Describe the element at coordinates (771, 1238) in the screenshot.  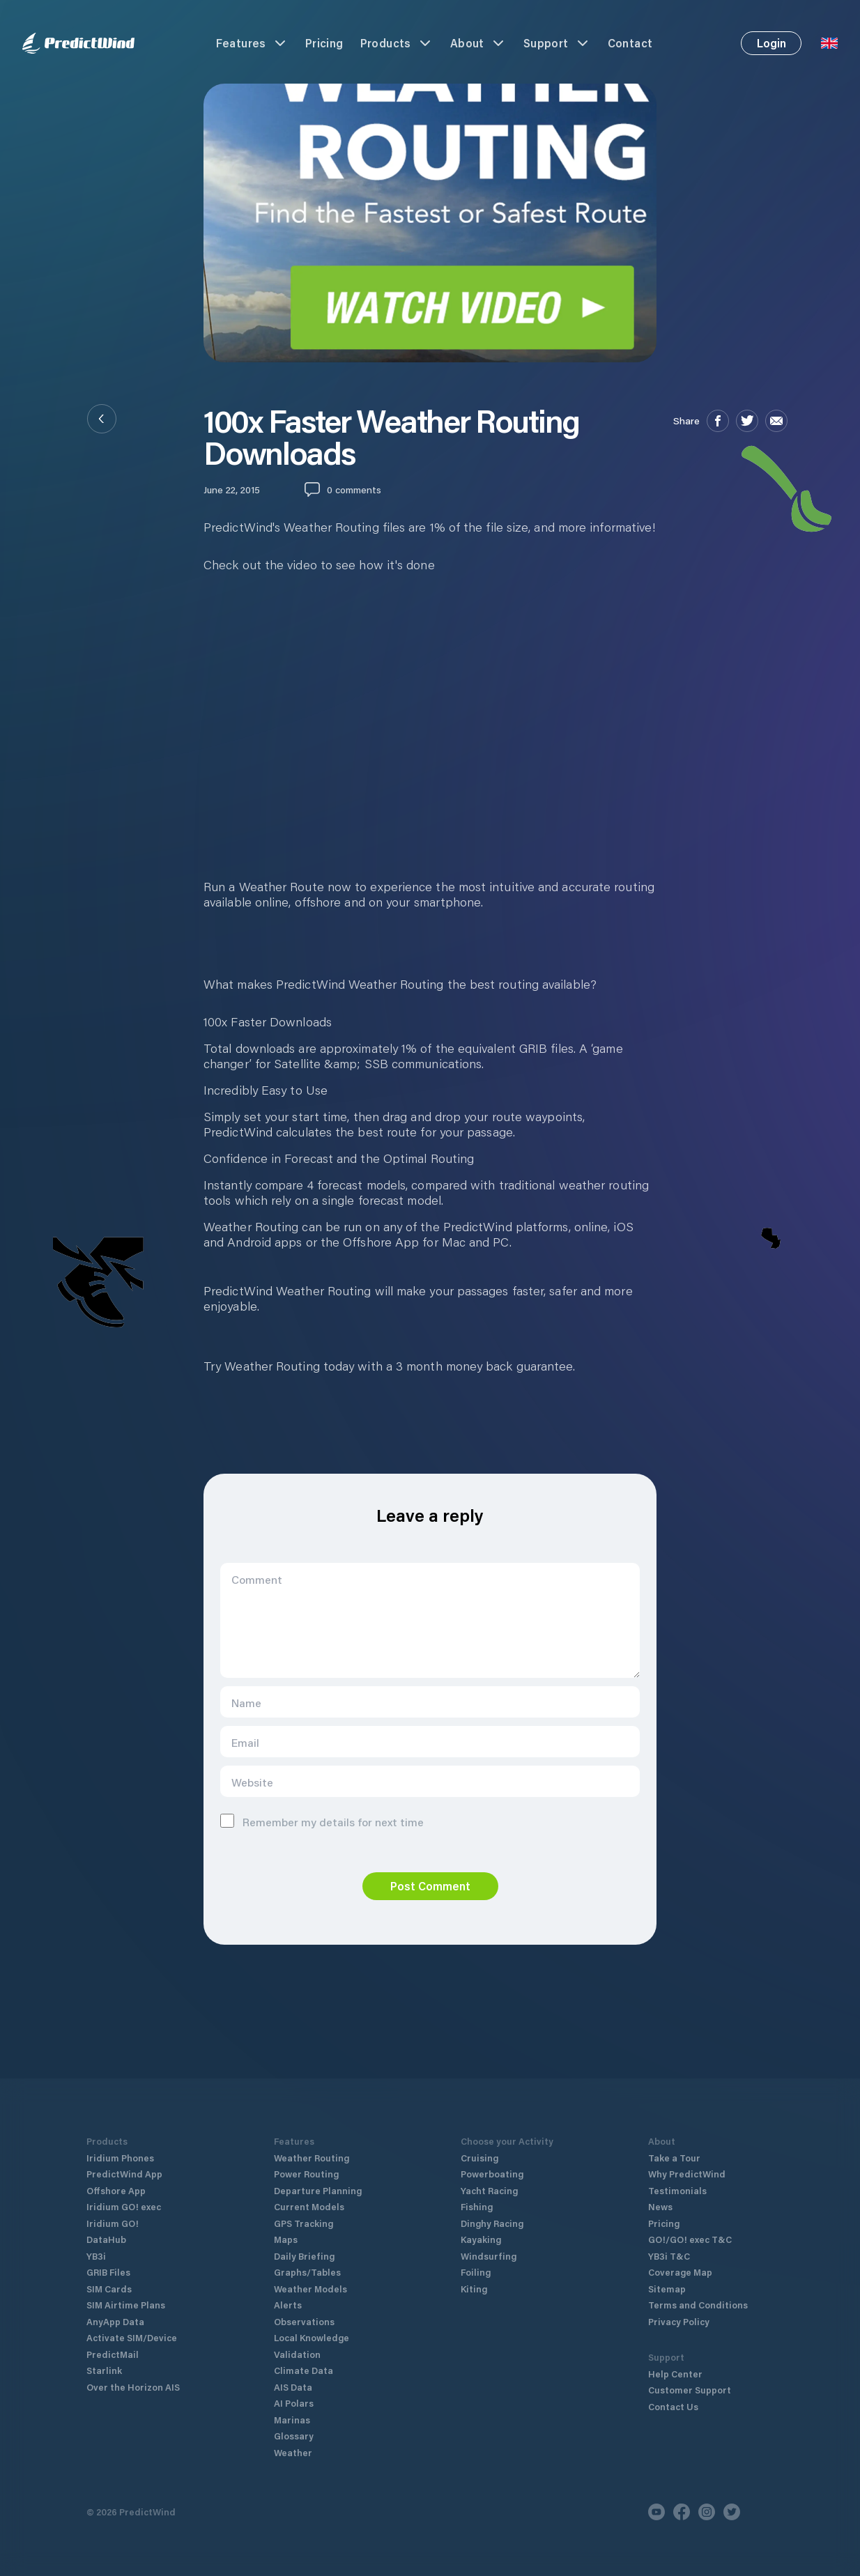
I see `select Paraguay as your country or region` at that location.